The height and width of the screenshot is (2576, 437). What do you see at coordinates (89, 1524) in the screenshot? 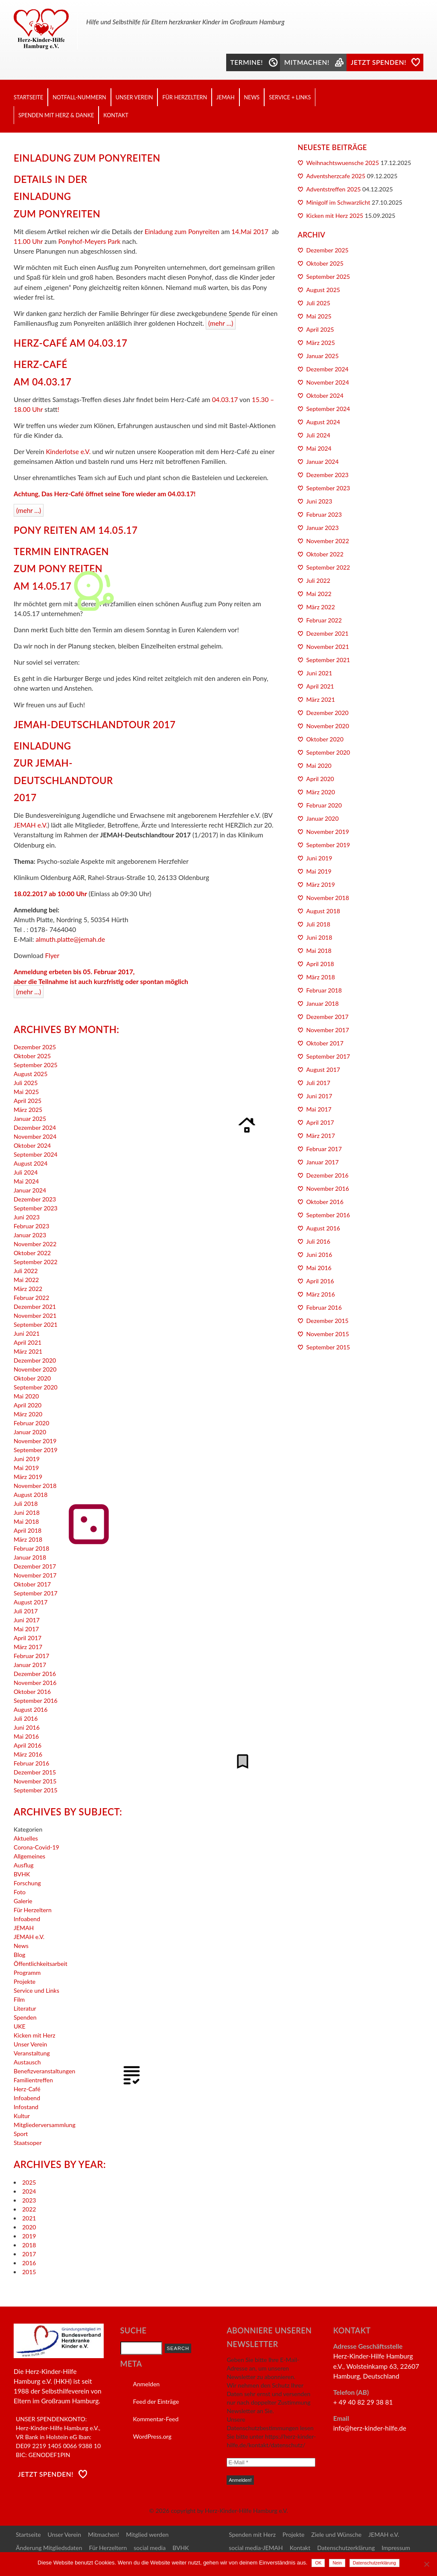
I see `roll dice or generate random number` at bounding box center [89, 1524].